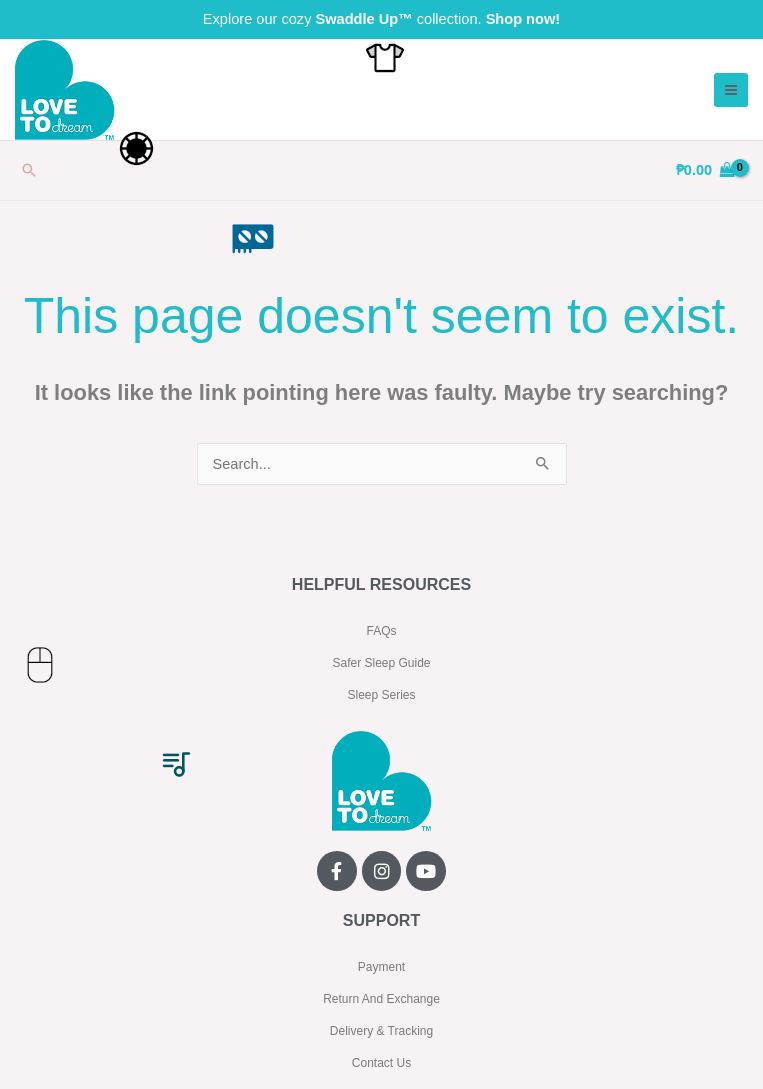  Describe the element at coordinates (253, 238) in the screenshot. I see `view graphics card or GPU information` at that location.